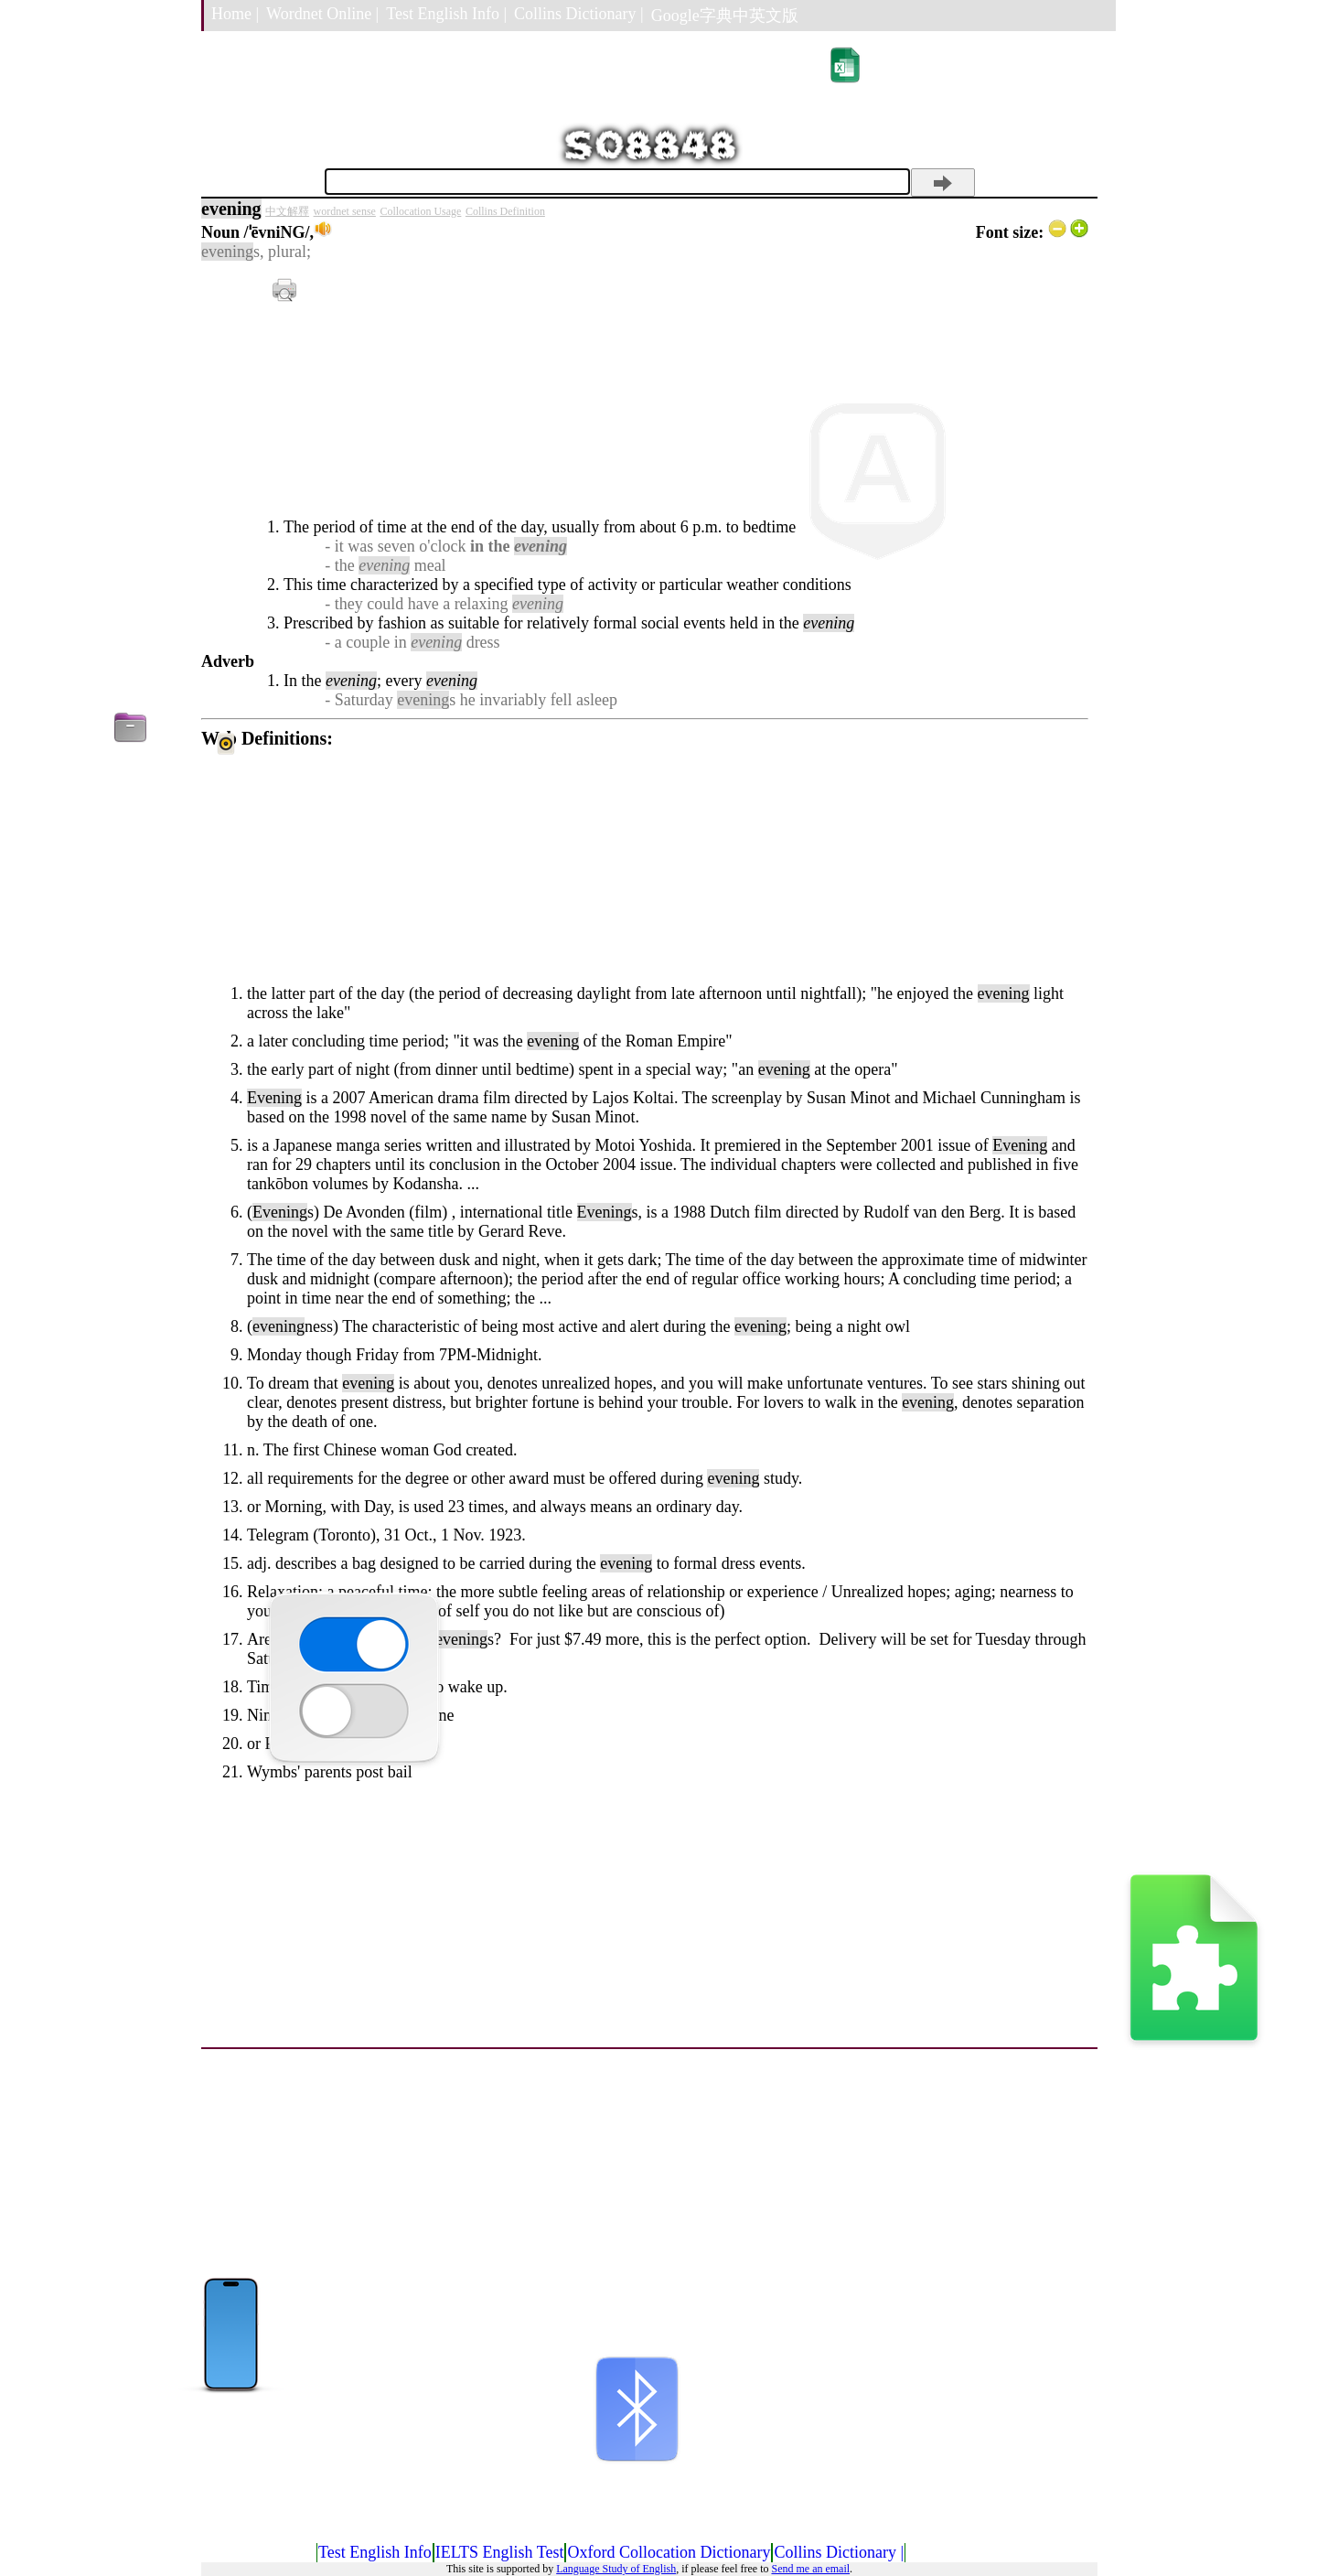 The height and width of the screenshot is (2576, 1317). What do you see at coordinates (1194, 1960) in the screenshot?
I see `an add-on or extension file type` at bounding box center [1194, 1960].